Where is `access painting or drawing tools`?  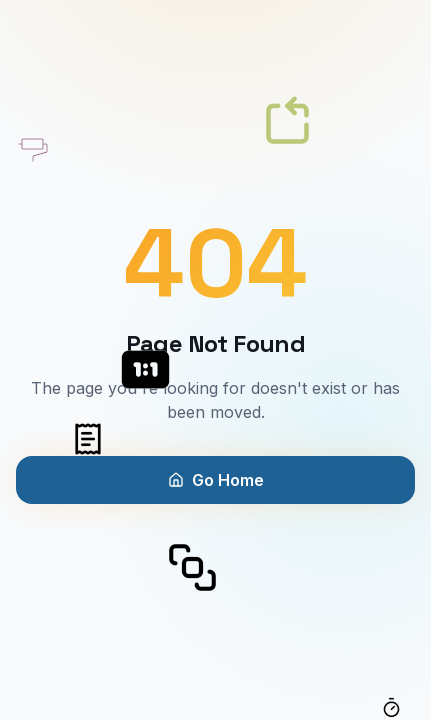
access painting or drawing tools is located at coordinates (33, 148).